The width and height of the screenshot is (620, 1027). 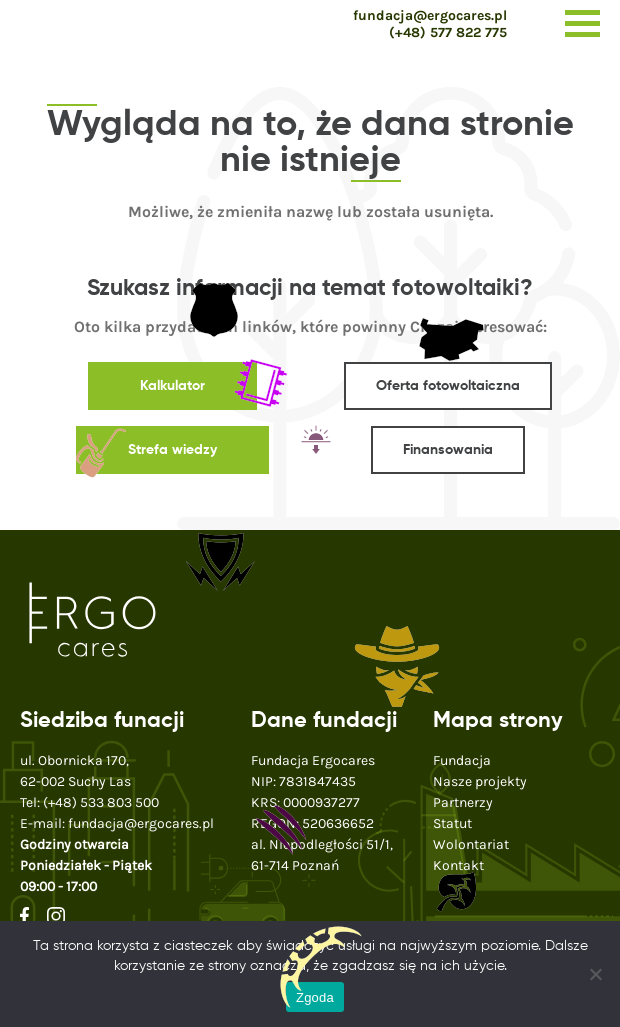 I want to click on apply lubrication or maintenance to equipment, so click(x=101, y=453).